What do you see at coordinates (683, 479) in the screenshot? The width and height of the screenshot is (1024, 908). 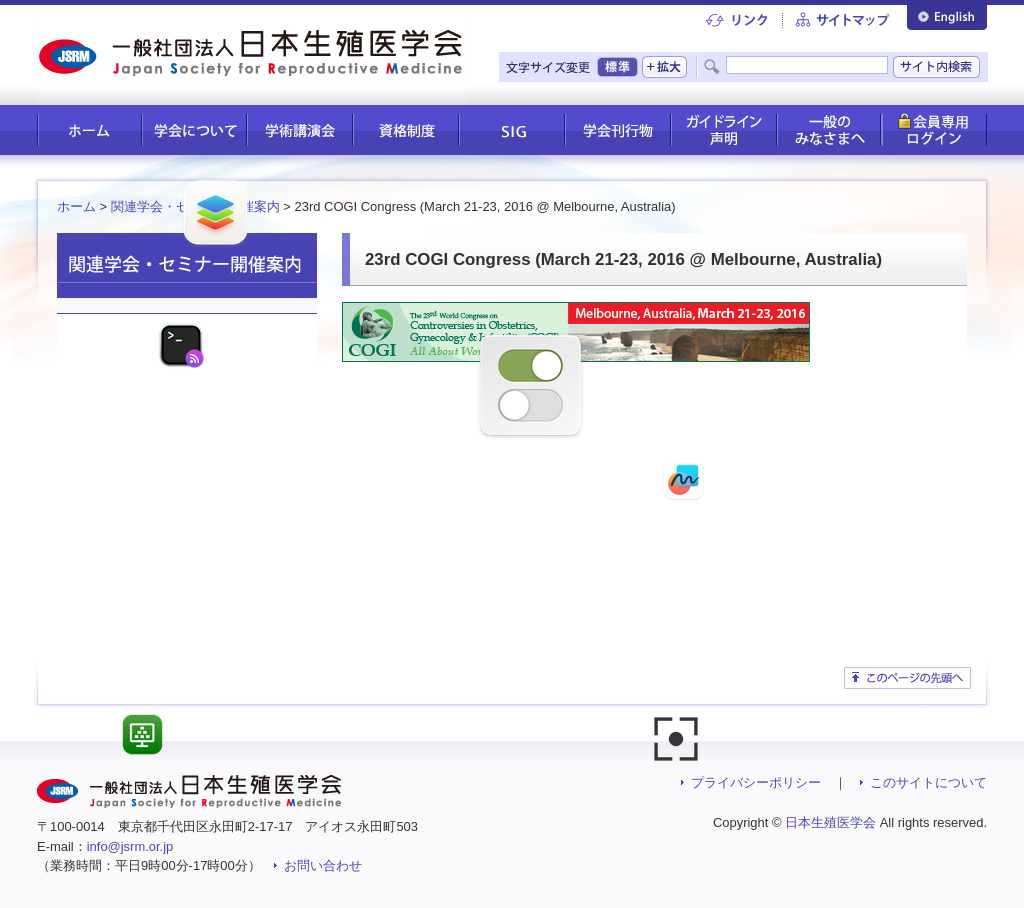 I see `open Apple Freeform app` at bounding box center [683, 479].